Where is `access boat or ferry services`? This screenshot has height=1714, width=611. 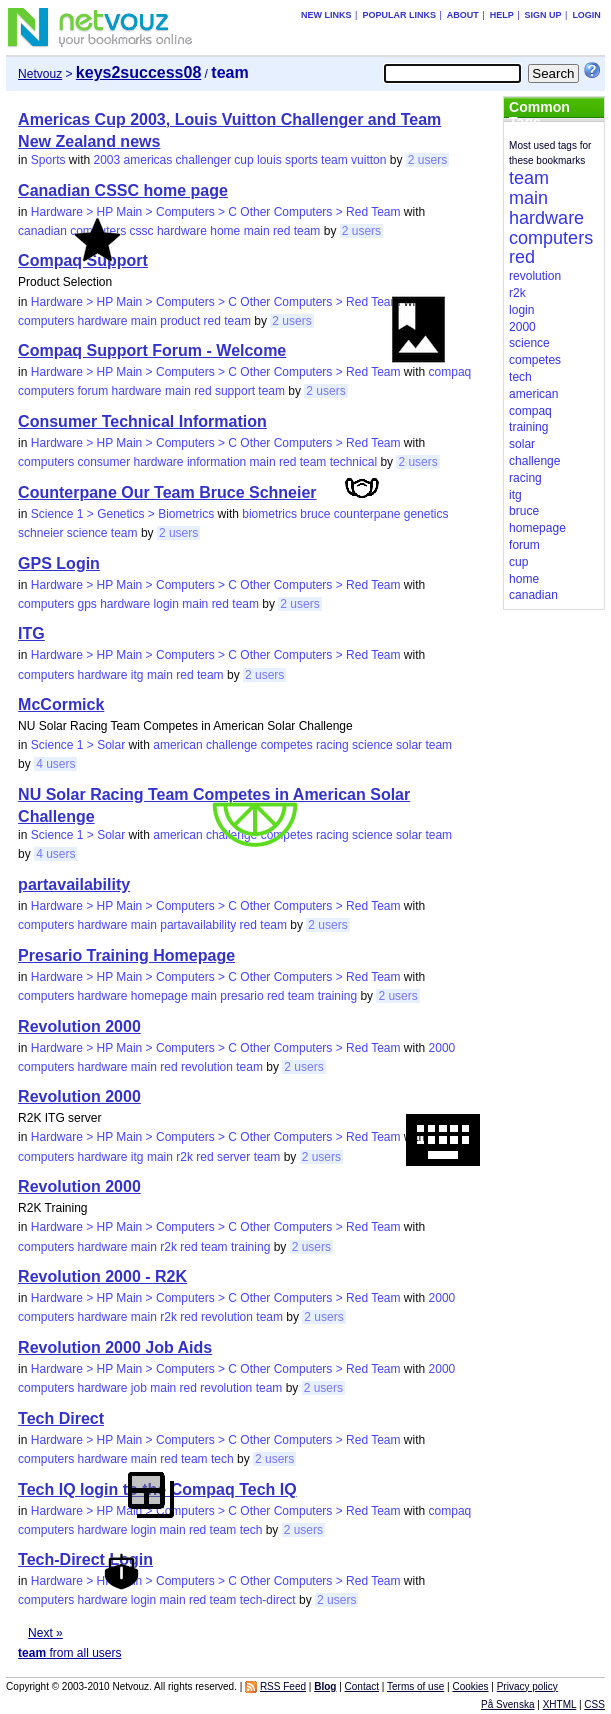
access boat or ferry services is located at coordinates (121, 1571).